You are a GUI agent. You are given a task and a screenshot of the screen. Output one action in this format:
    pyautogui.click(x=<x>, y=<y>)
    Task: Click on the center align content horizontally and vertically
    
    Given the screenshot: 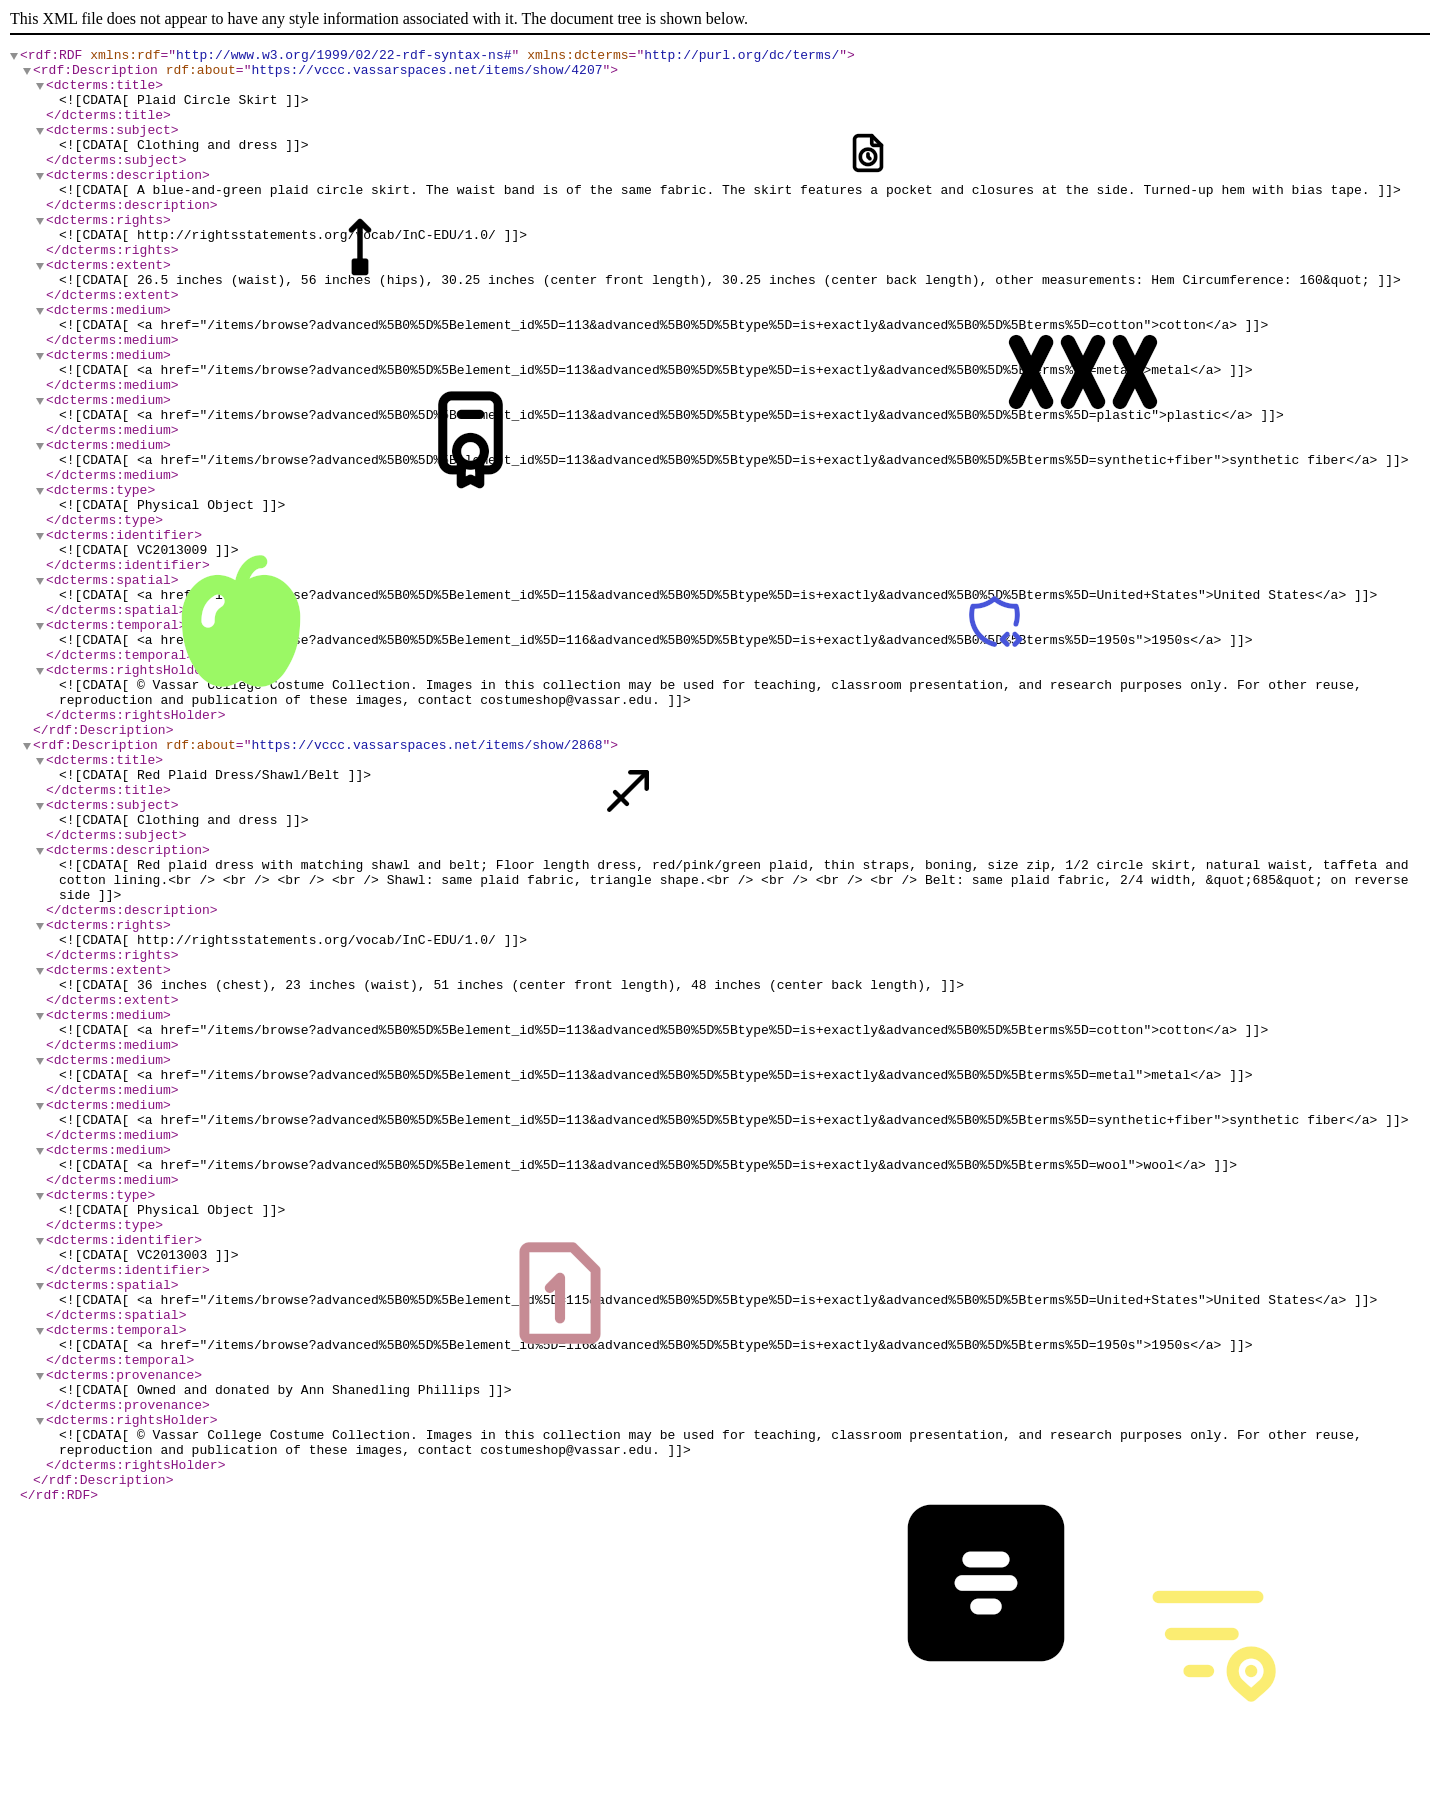 What is the action you would take?
    pyautogui.click(x=986, y=1583)
    